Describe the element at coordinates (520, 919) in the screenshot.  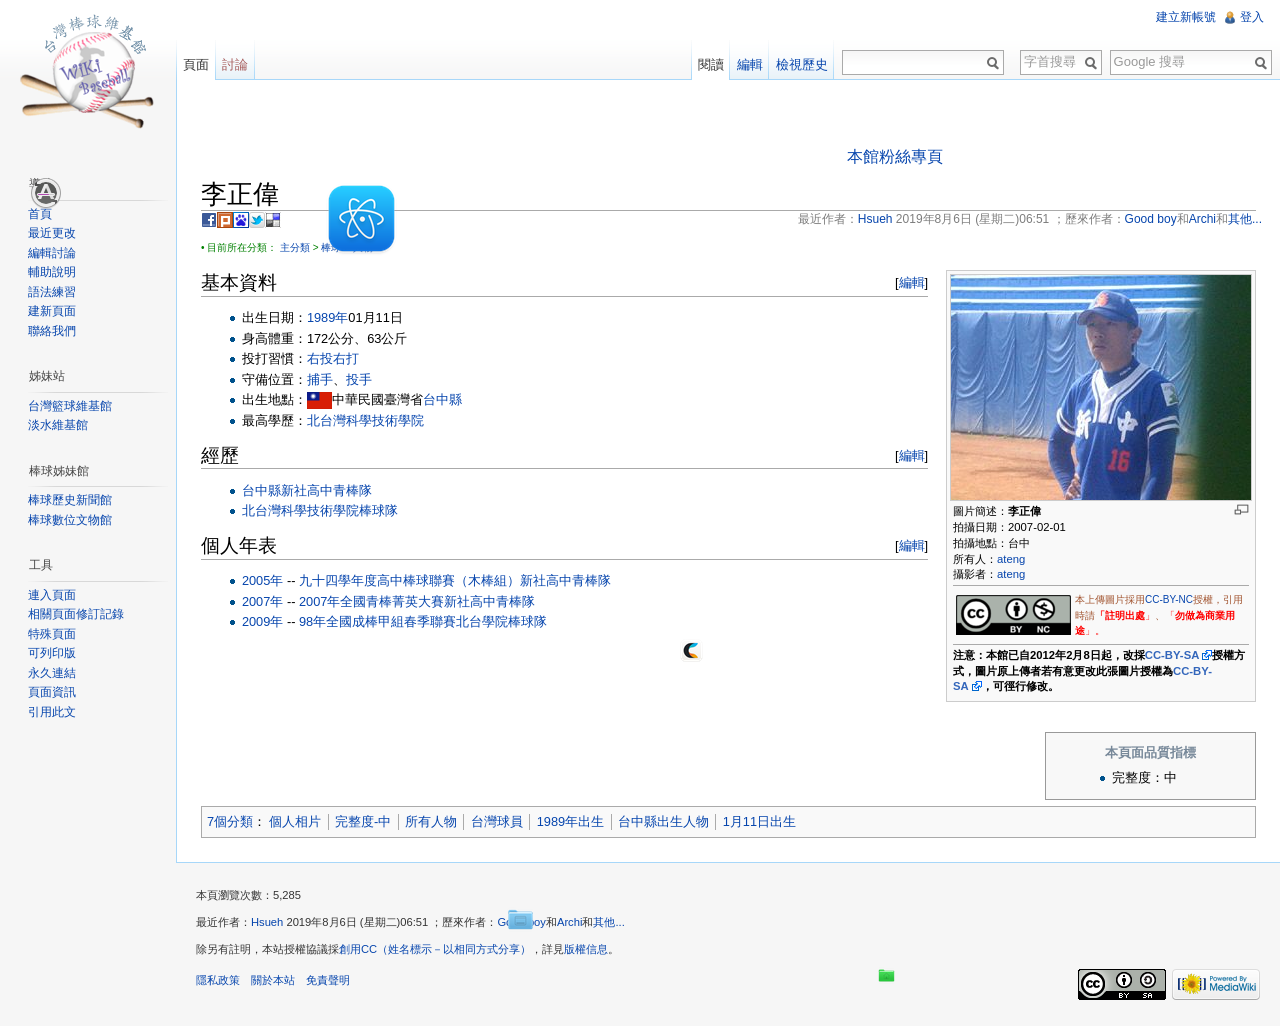
I see `open your desktop folder` at that location.